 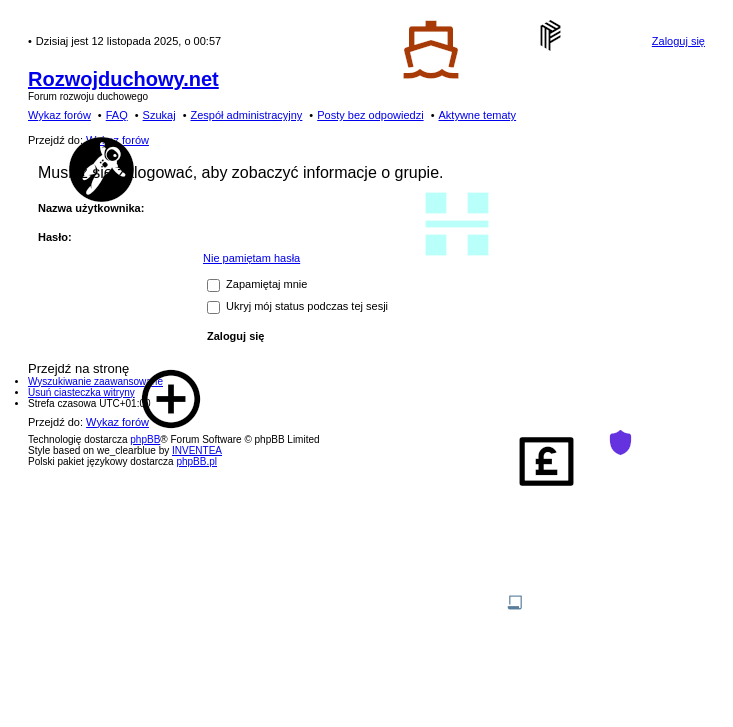 I want to click on add a new item, so click(x=171, y=399).